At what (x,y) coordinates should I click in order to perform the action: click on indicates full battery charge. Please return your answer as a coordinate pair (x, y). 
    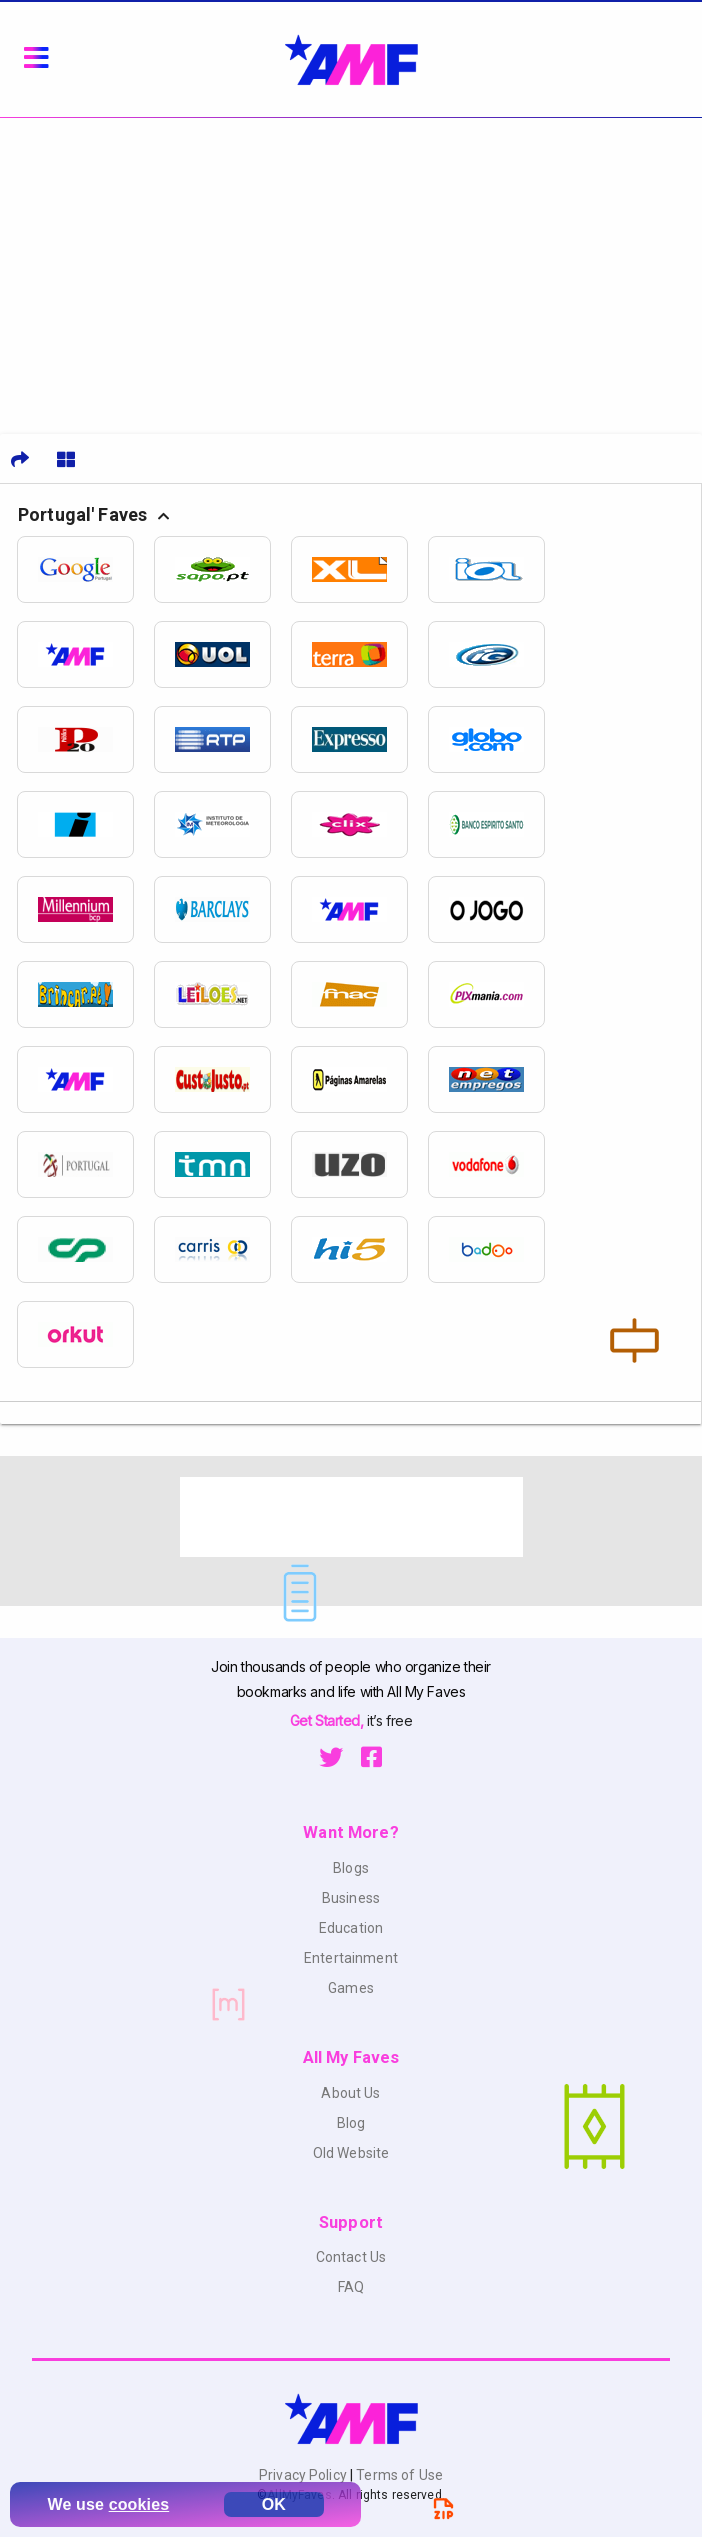
    Looking at the image, I should click on (300, 1594).